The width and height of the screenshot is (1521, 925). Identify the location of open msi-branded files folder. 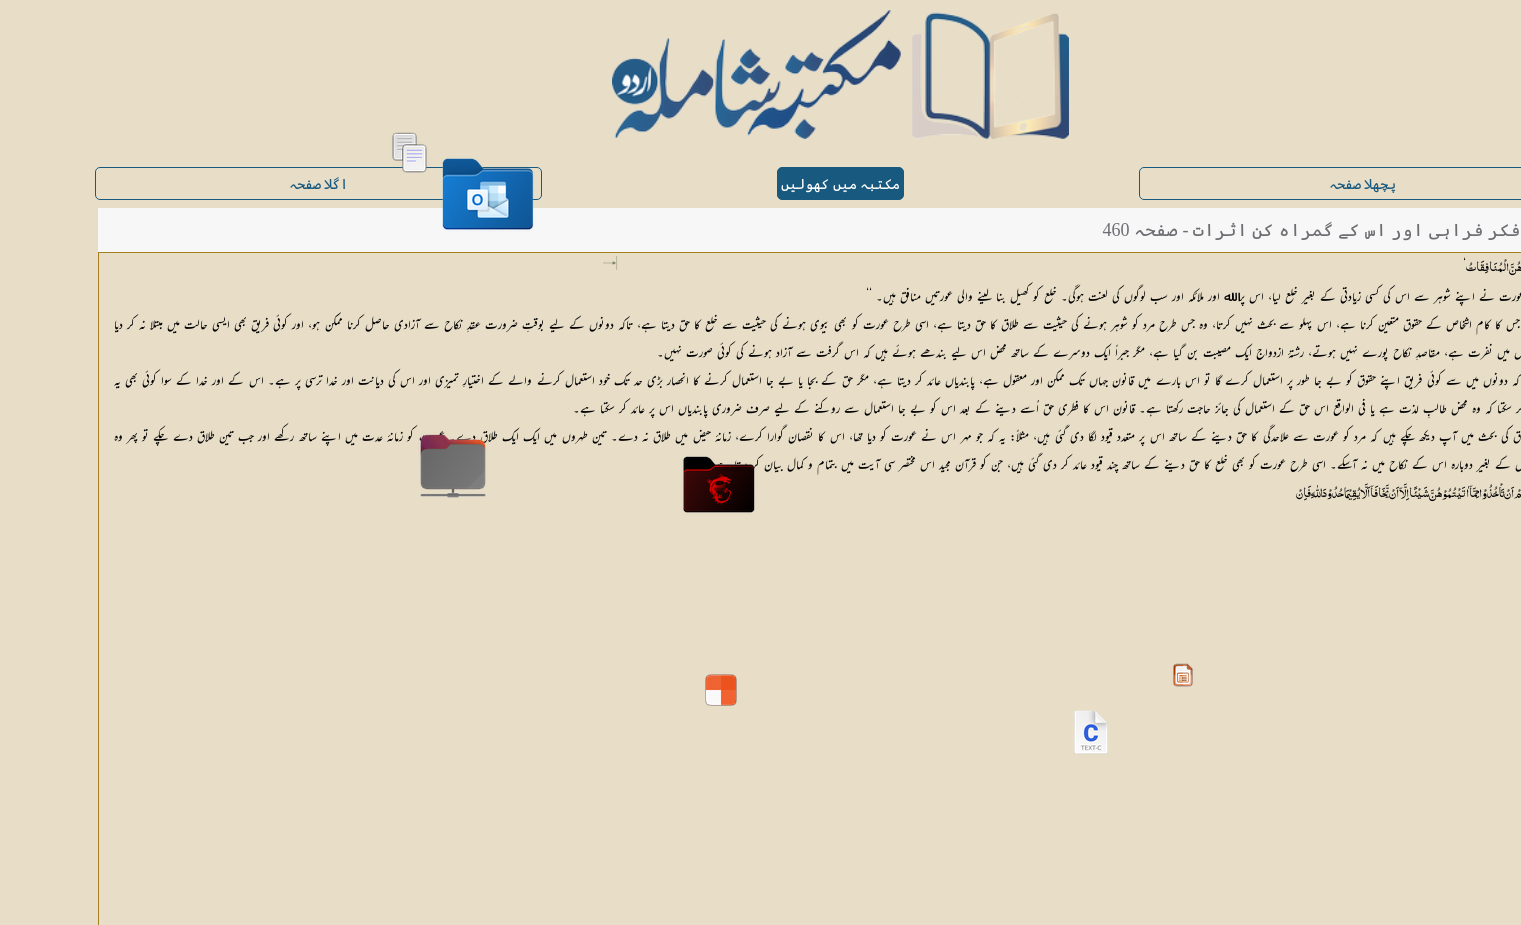
(718, 486).